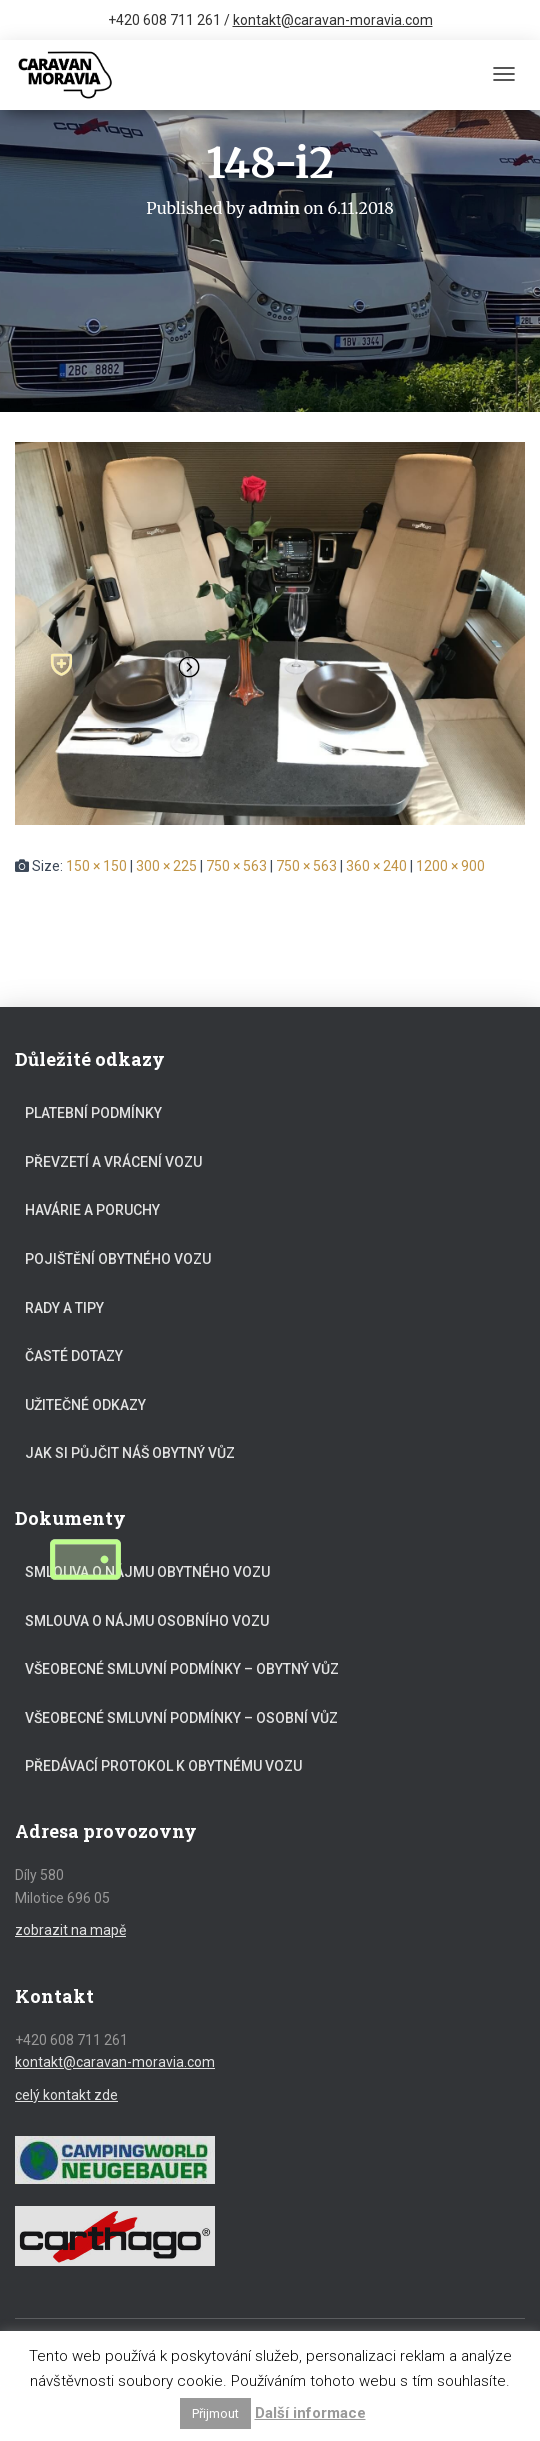  I want to click on go to next item or page, so click(189, 667).